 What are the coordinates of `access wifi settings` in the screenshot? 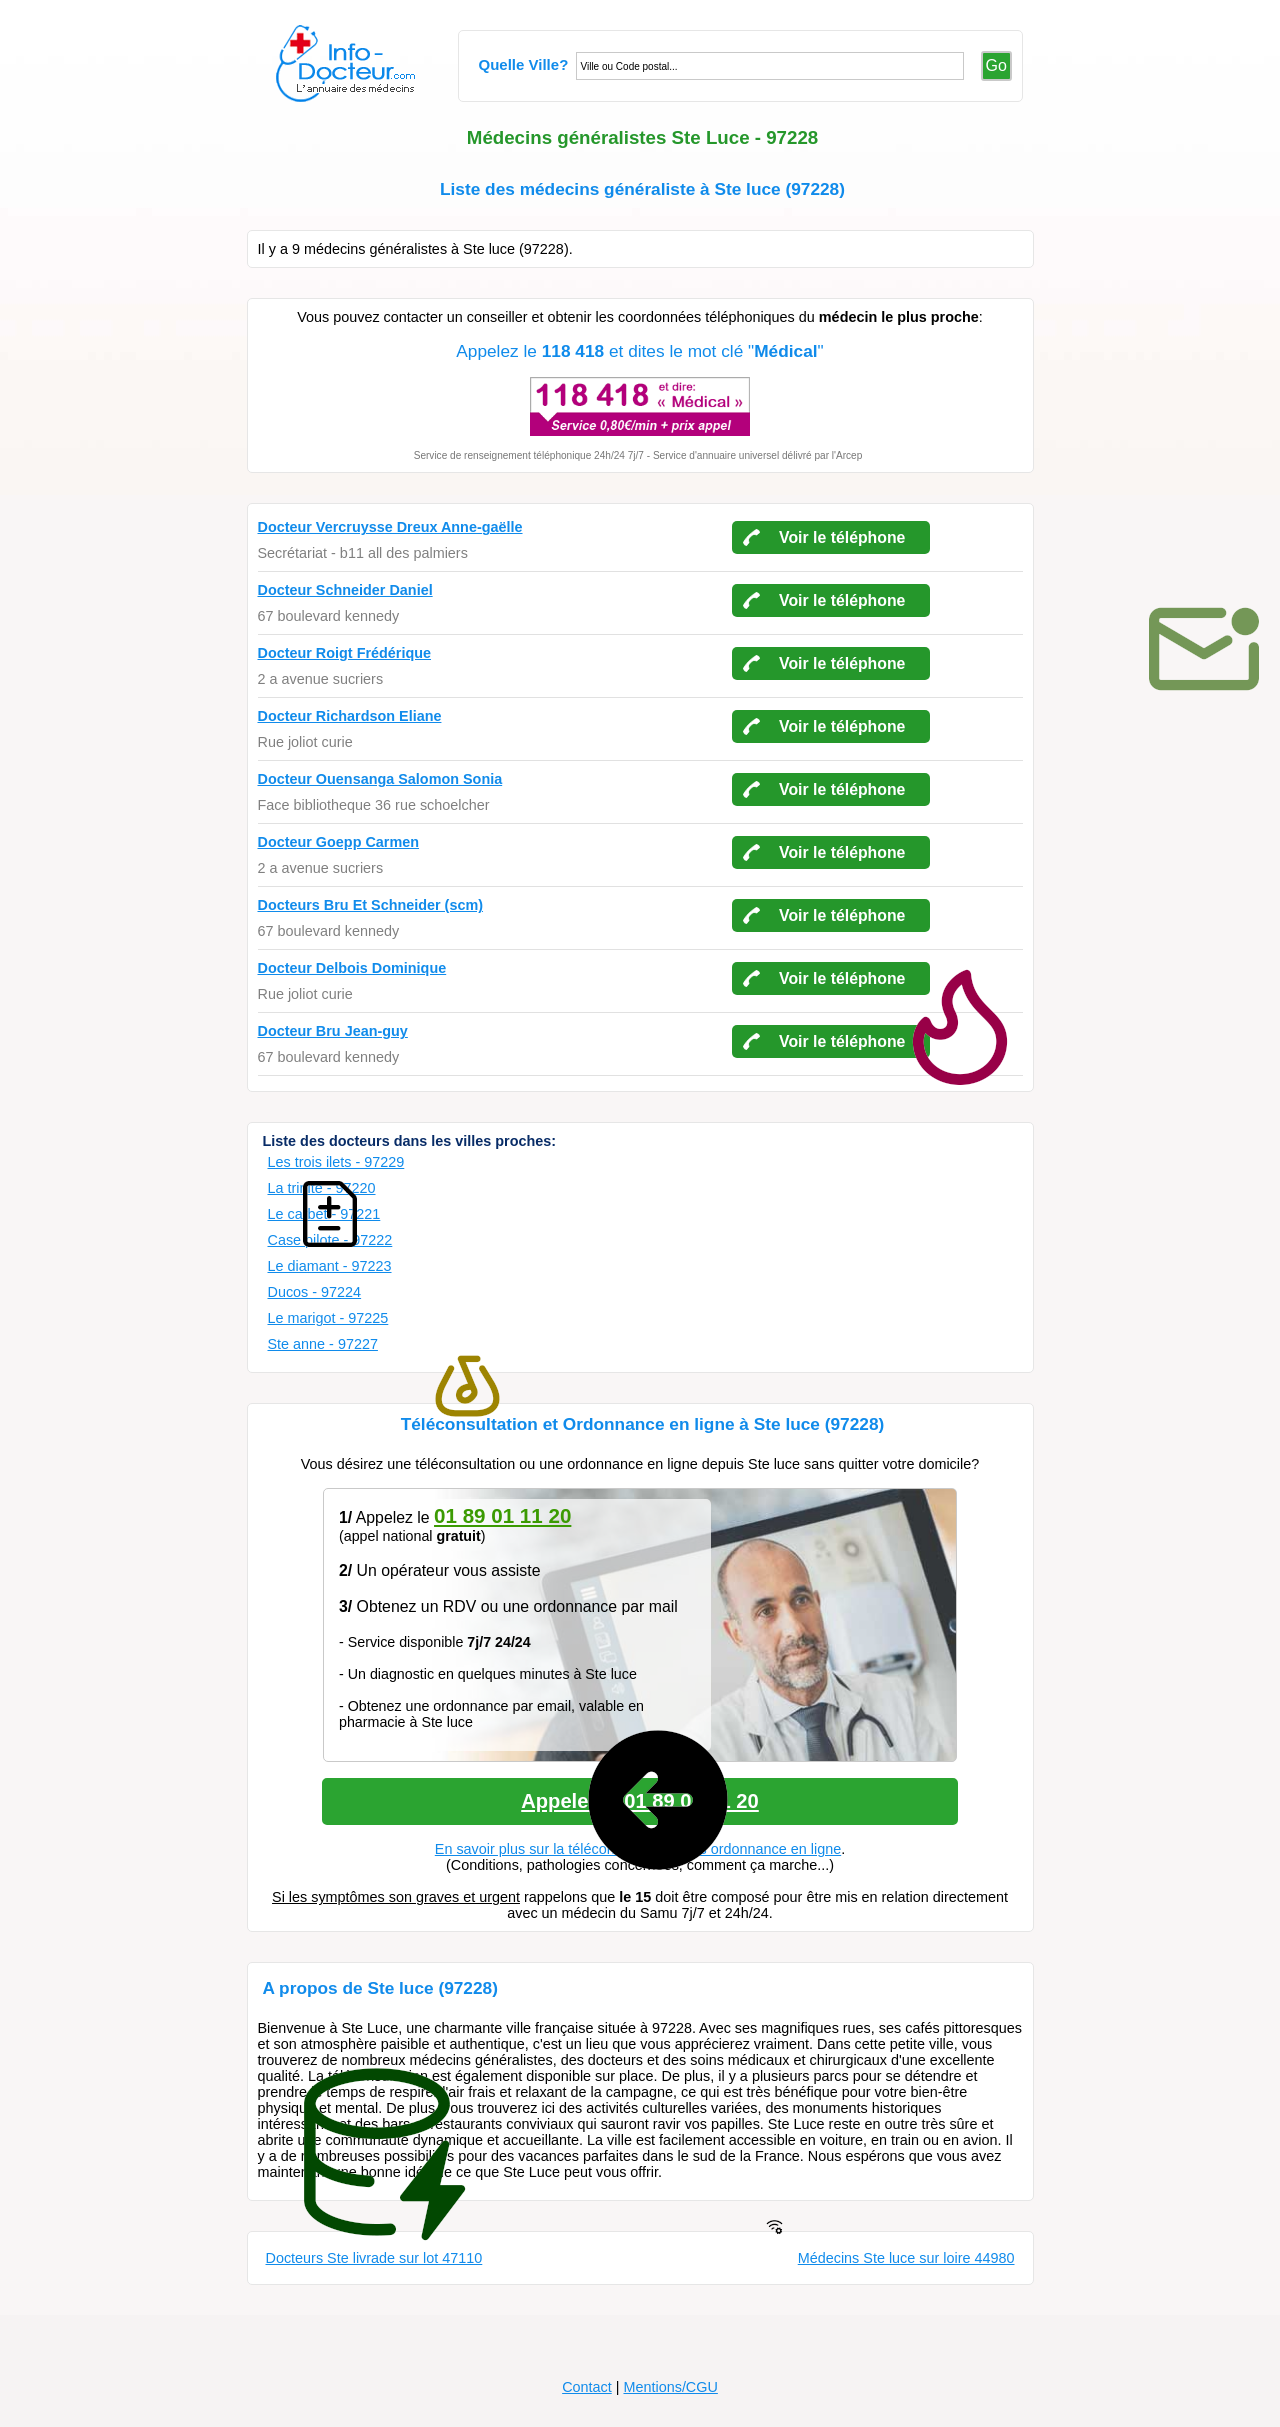 It's located at (774, 2226).